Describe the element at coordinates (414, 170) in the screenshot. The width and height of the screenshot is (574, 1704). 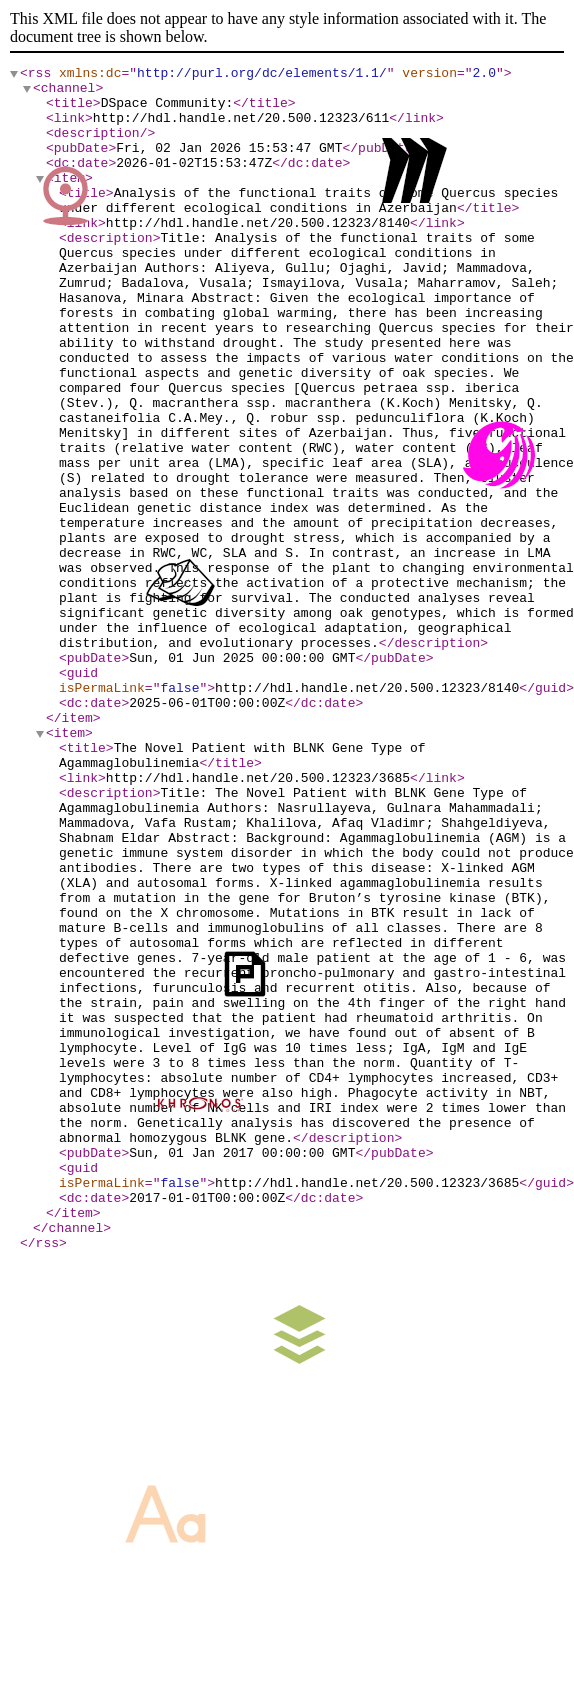
I see `open Miro collaborative whiteboard app` at that location.